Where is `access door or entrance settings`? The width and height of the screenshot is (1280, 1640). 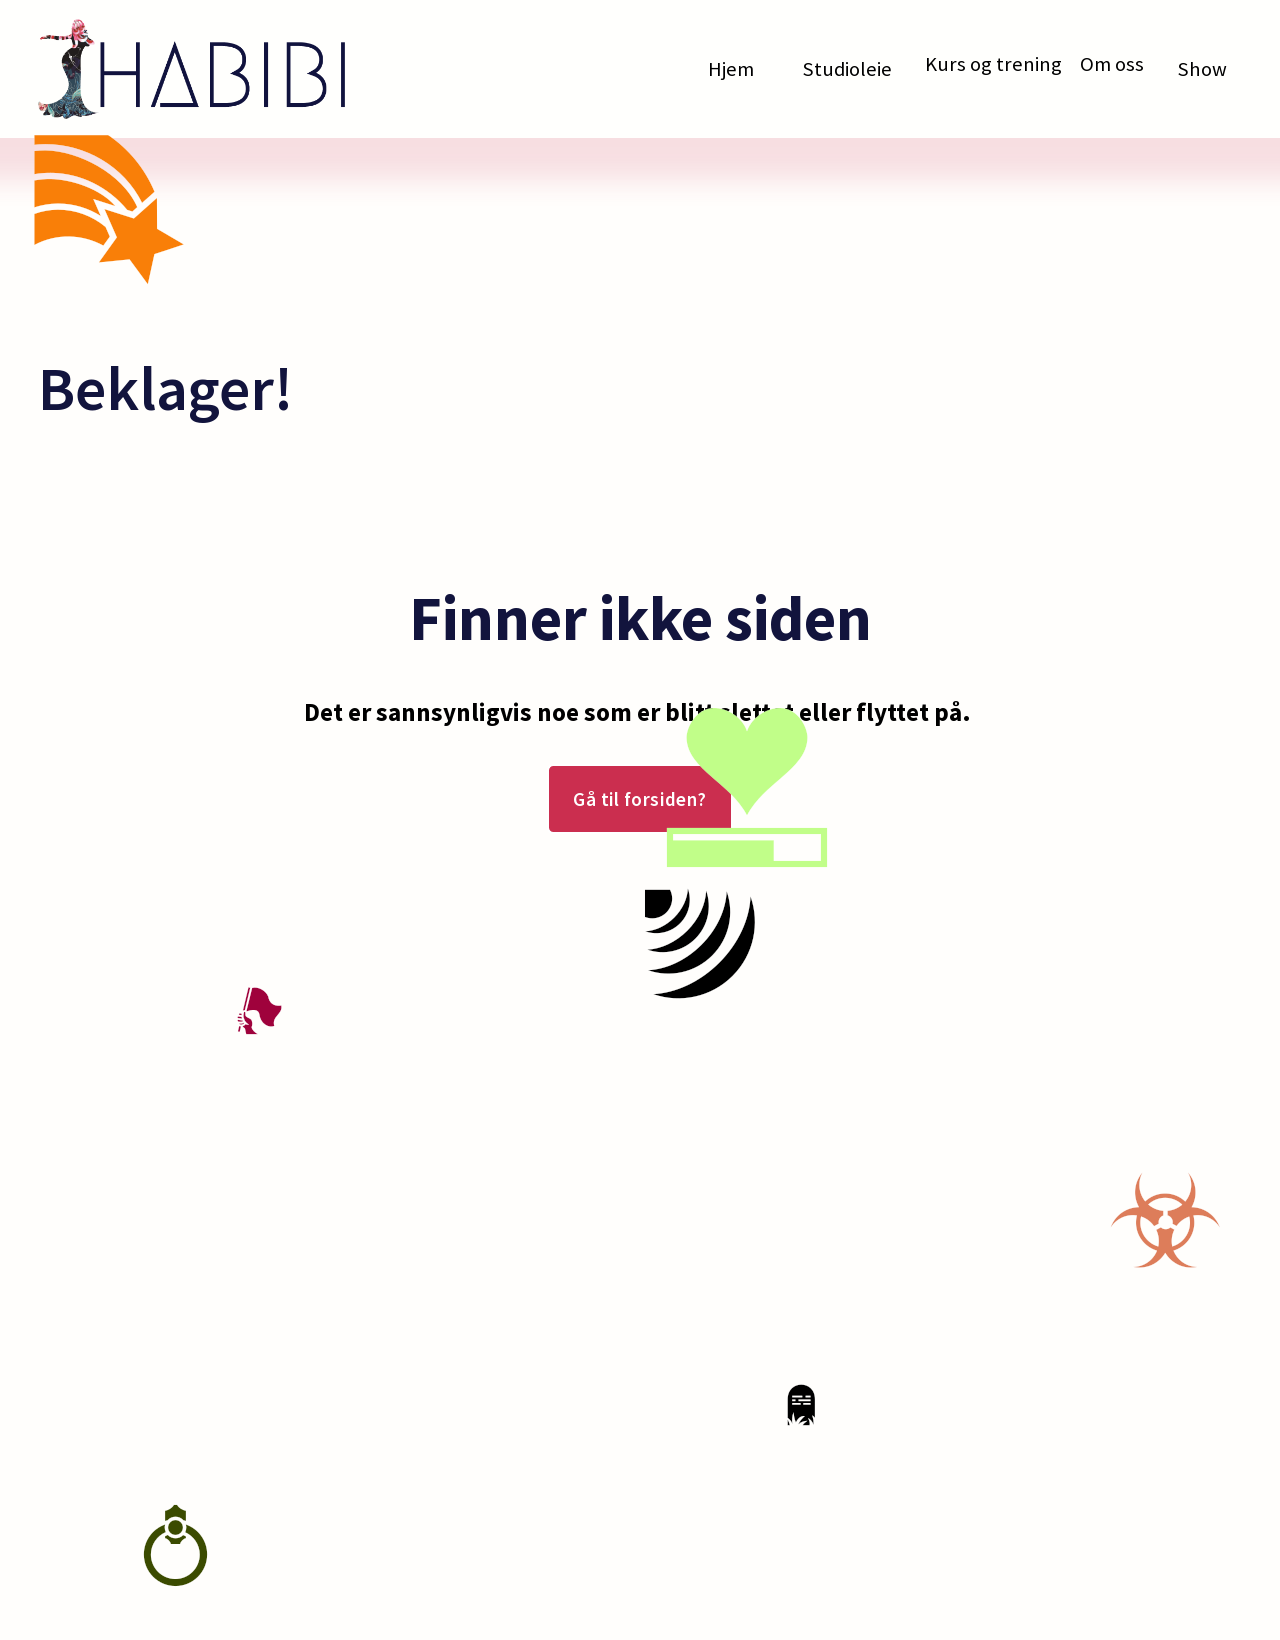
access door or entrance settings is located at coordinates (175, 1545).